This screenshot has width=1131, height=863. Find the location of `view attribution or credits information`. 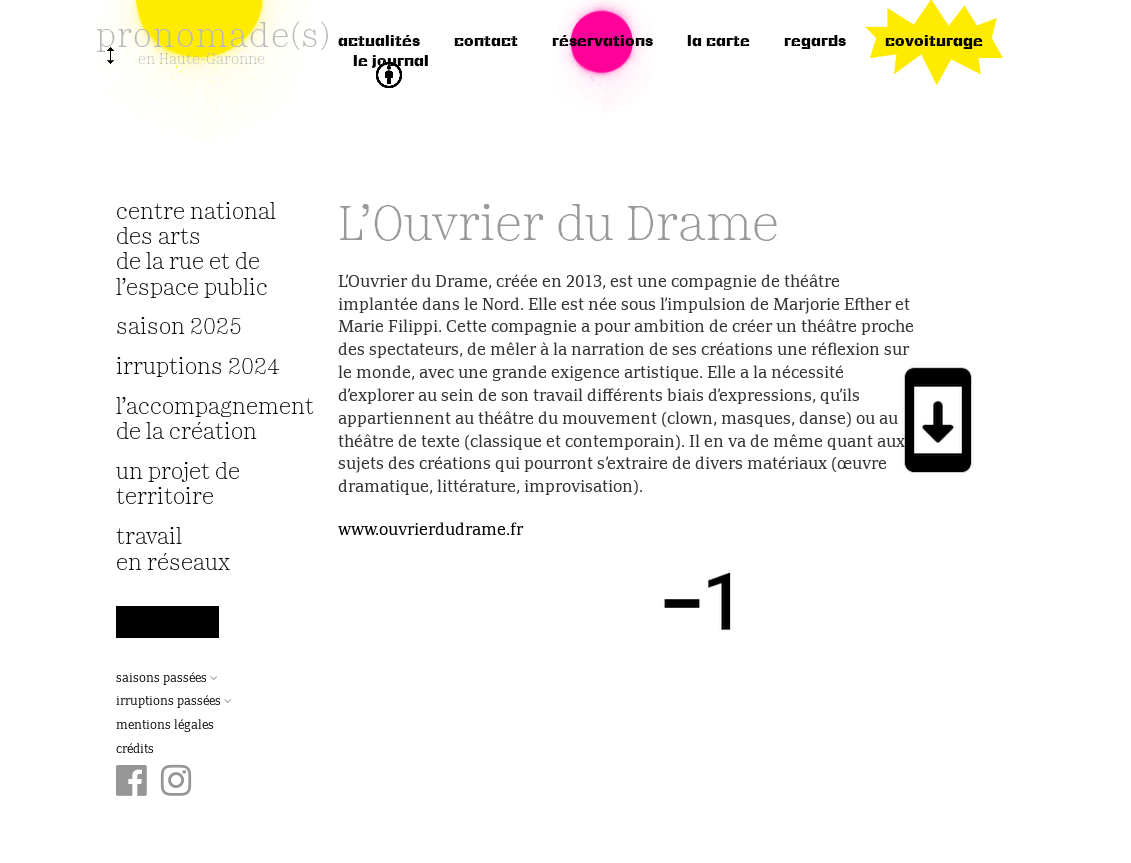

view attribution or credits information is located at coordinates (389, 75).